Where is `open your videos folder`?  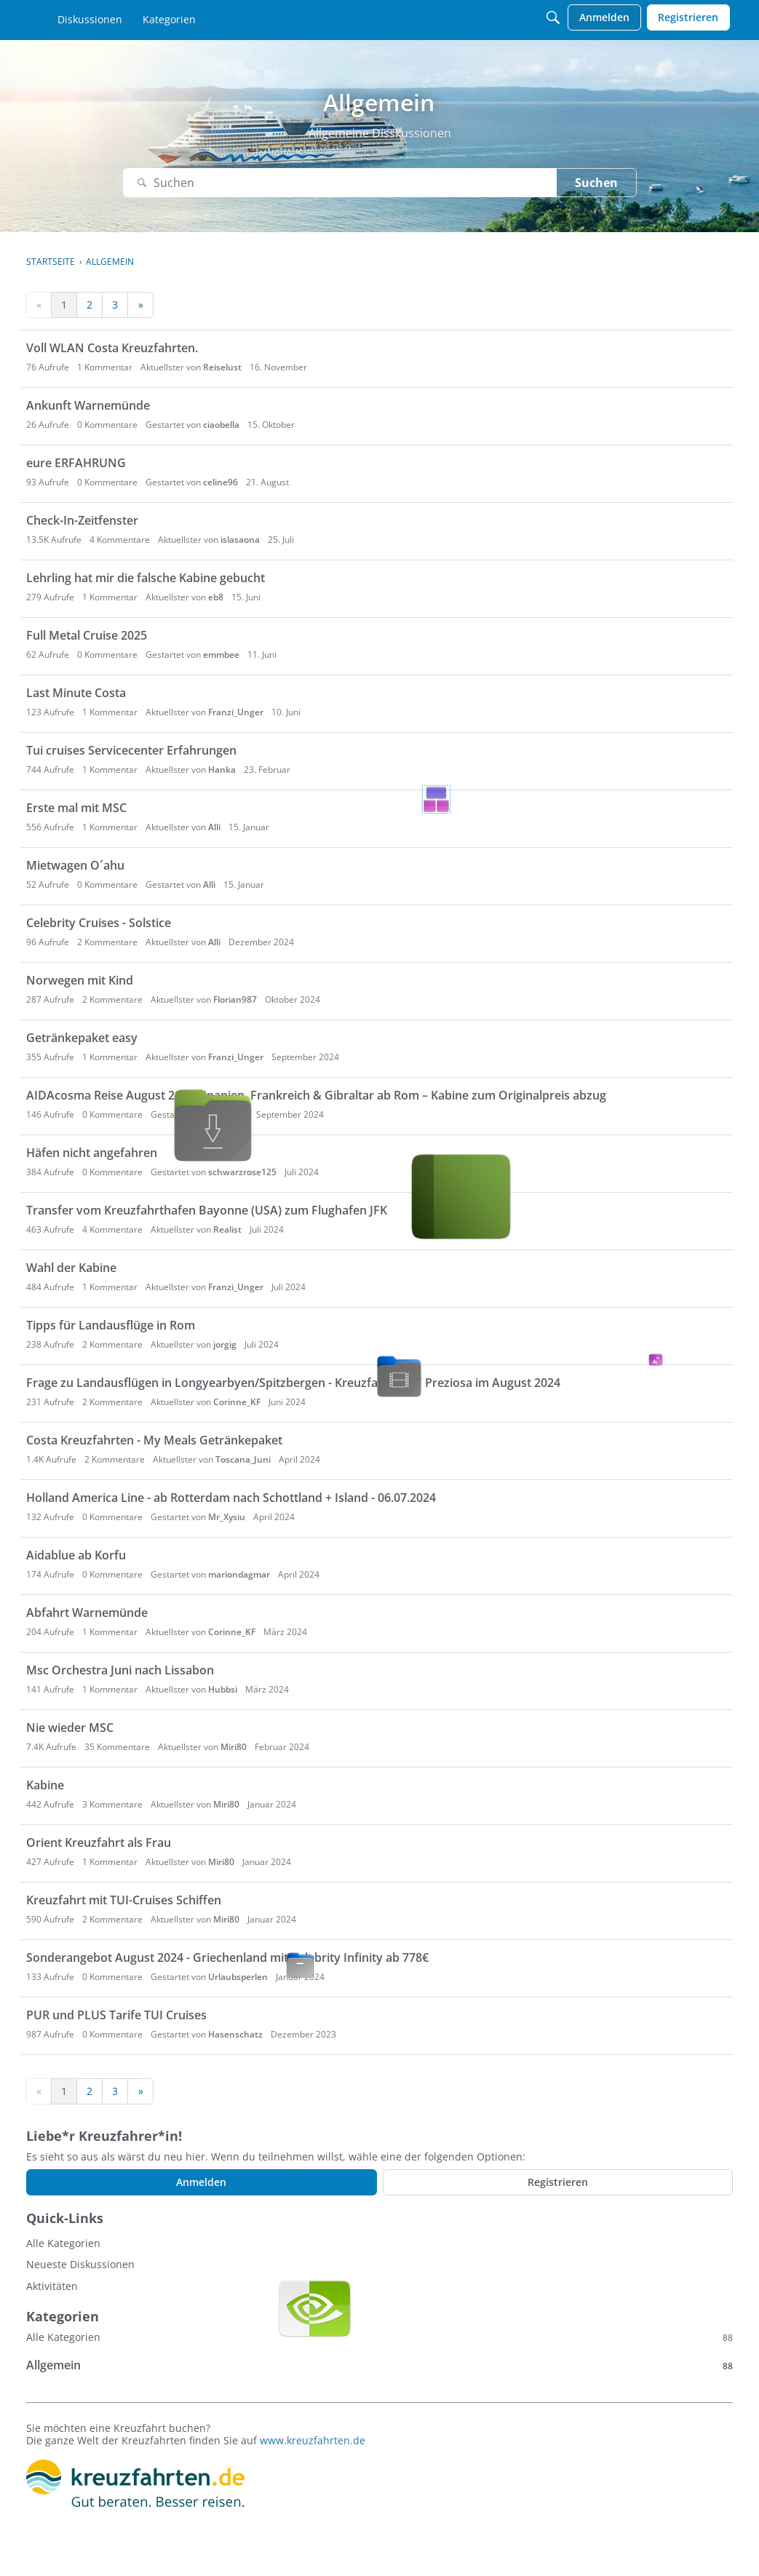 open your videos folder is located at coordinates (399, 1376).